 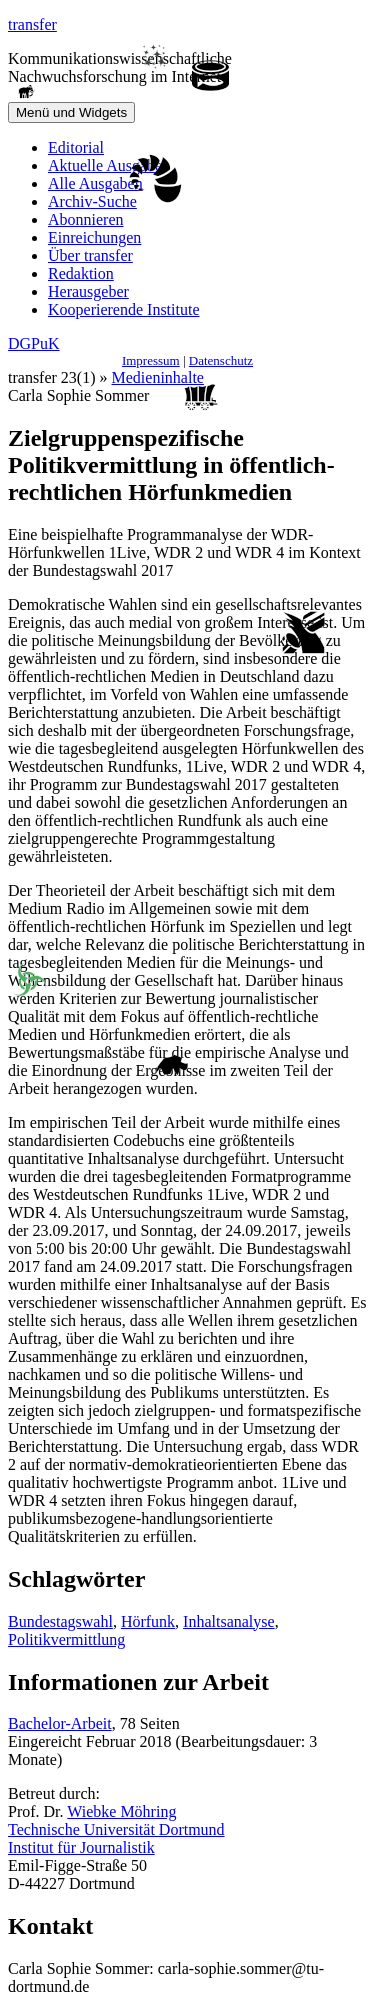 What do you see at coordinates (29, 979) in the screenshot?
I see `activate health regeneration ability` at bounding box center [29, 979].